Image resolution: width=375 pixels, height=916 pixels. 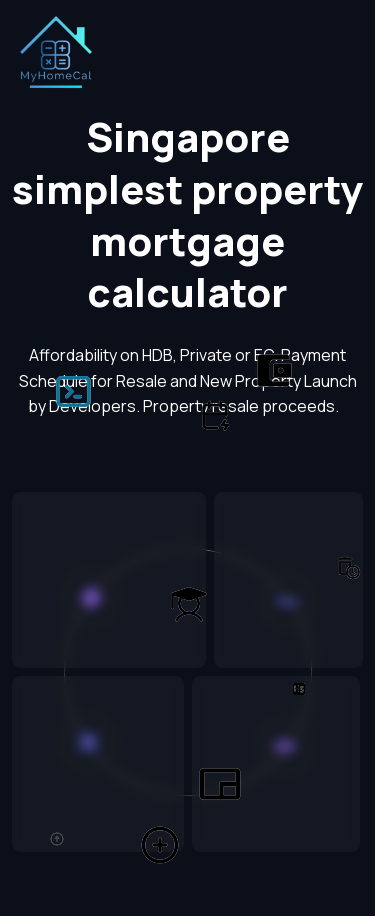 What do you see at coordinates (73, 391) in the screenshot?
I see `open command line terminal` at bounding box center [73, 391].